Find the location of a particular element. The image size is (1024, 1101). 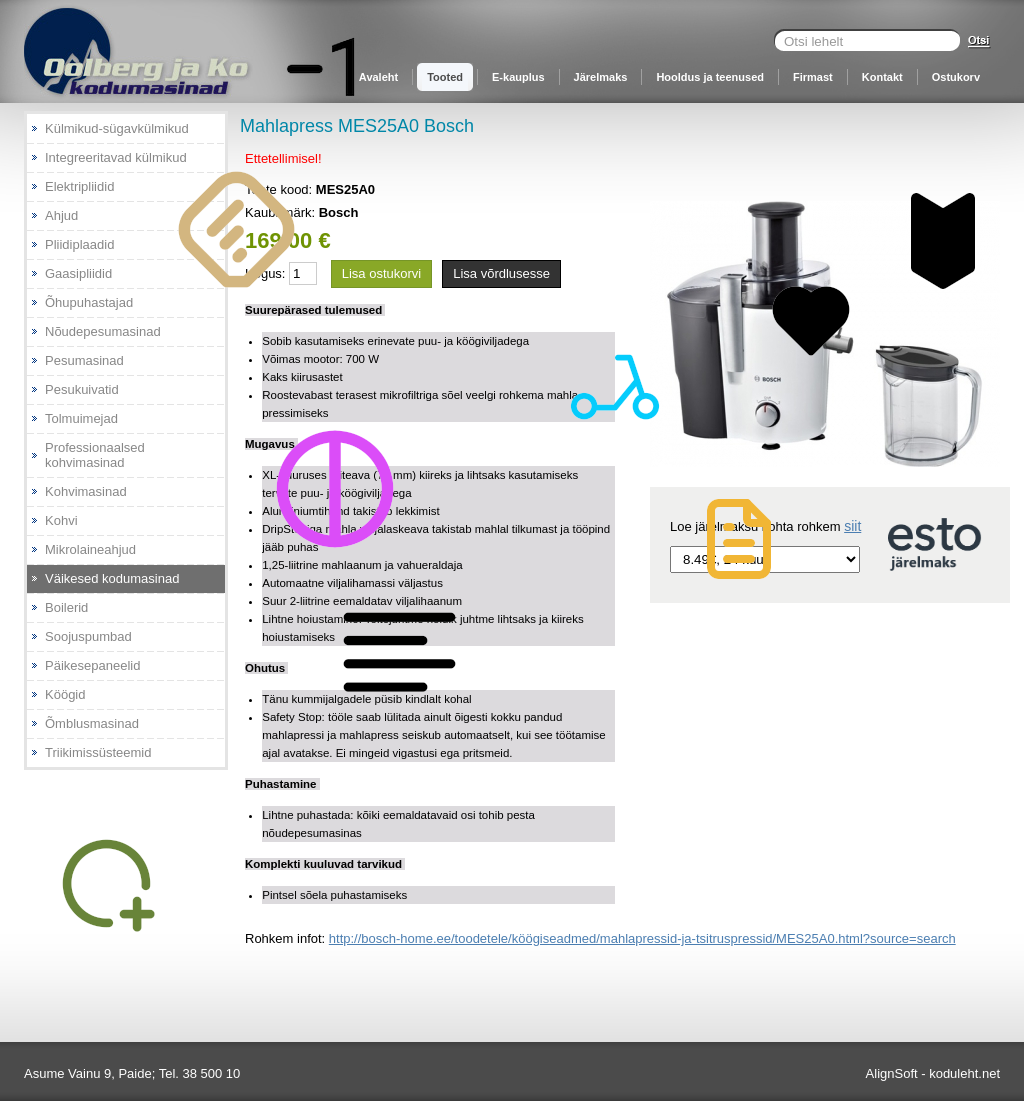

align text to the left is located at coordinates (399, 654).